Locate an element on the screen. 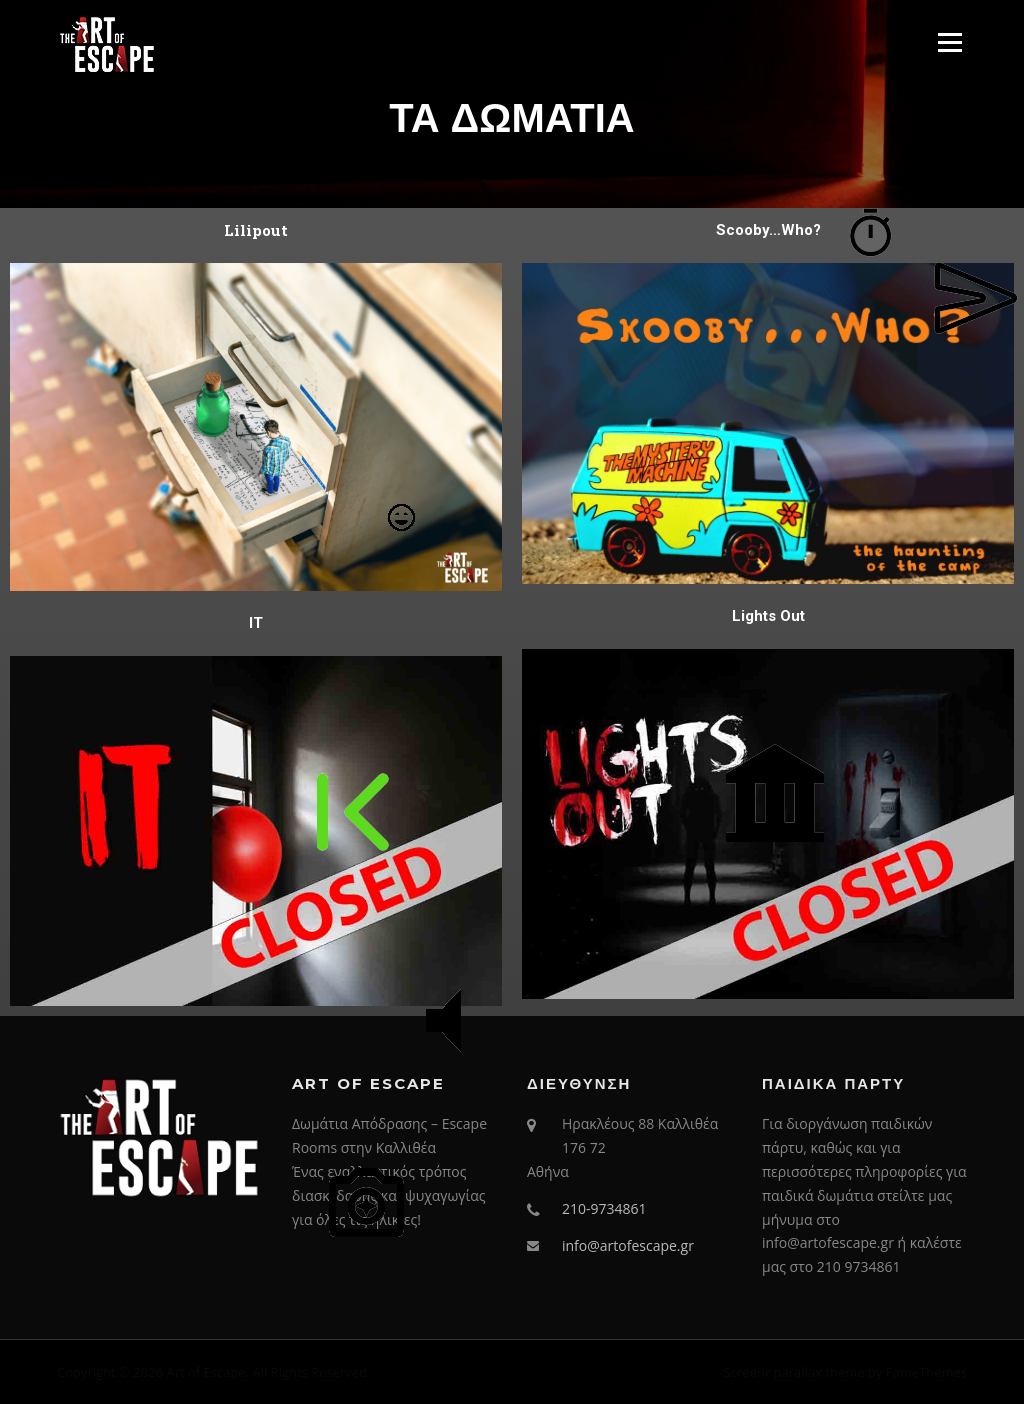 This screenshot has height=1404, width=1024. send a message or email is located at coordinates (976, 298).